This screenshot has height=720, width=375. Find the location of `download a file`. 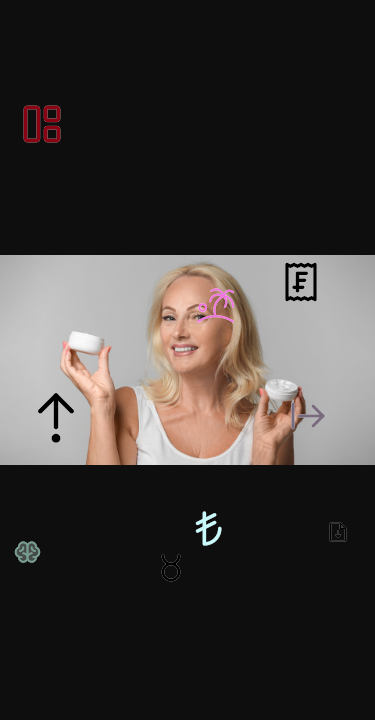

download a file is located at coordinates (338, 532).